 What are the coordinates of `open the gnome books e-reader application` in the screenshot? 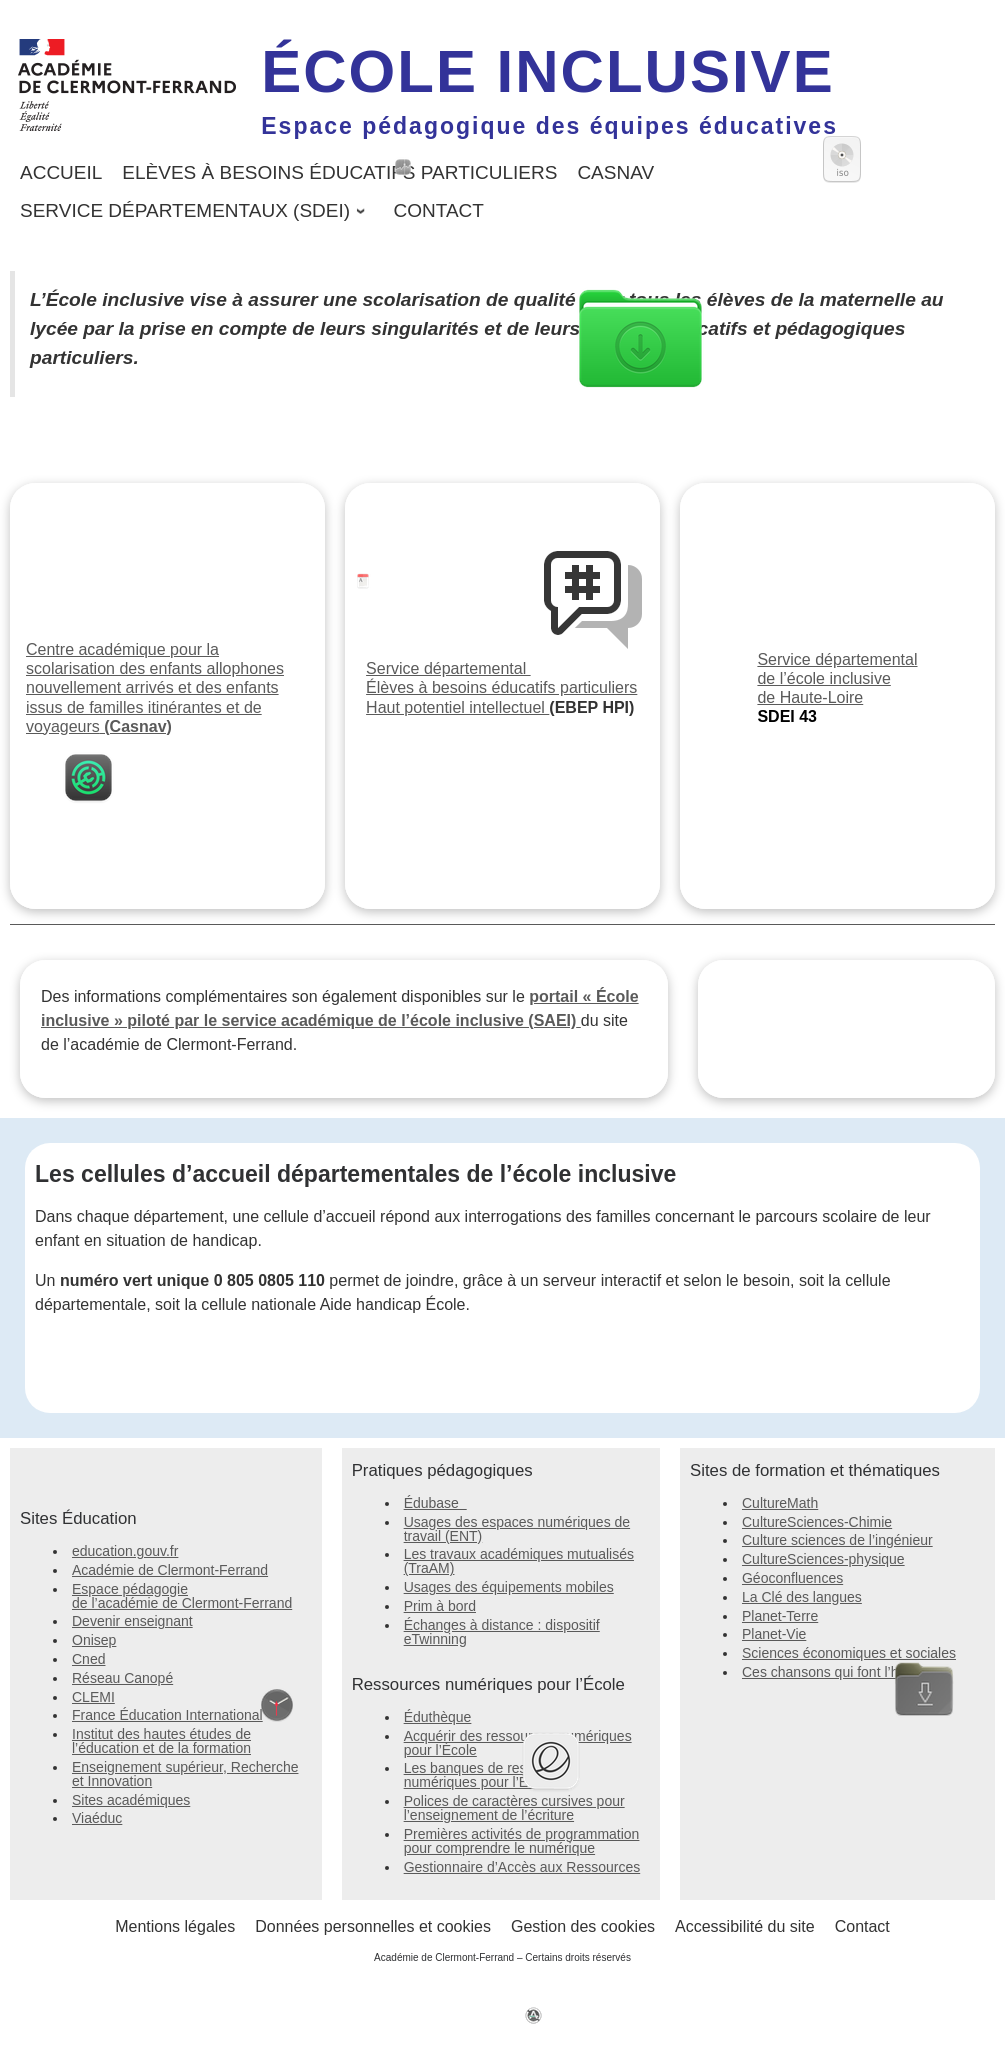 It's located at (363, 581).